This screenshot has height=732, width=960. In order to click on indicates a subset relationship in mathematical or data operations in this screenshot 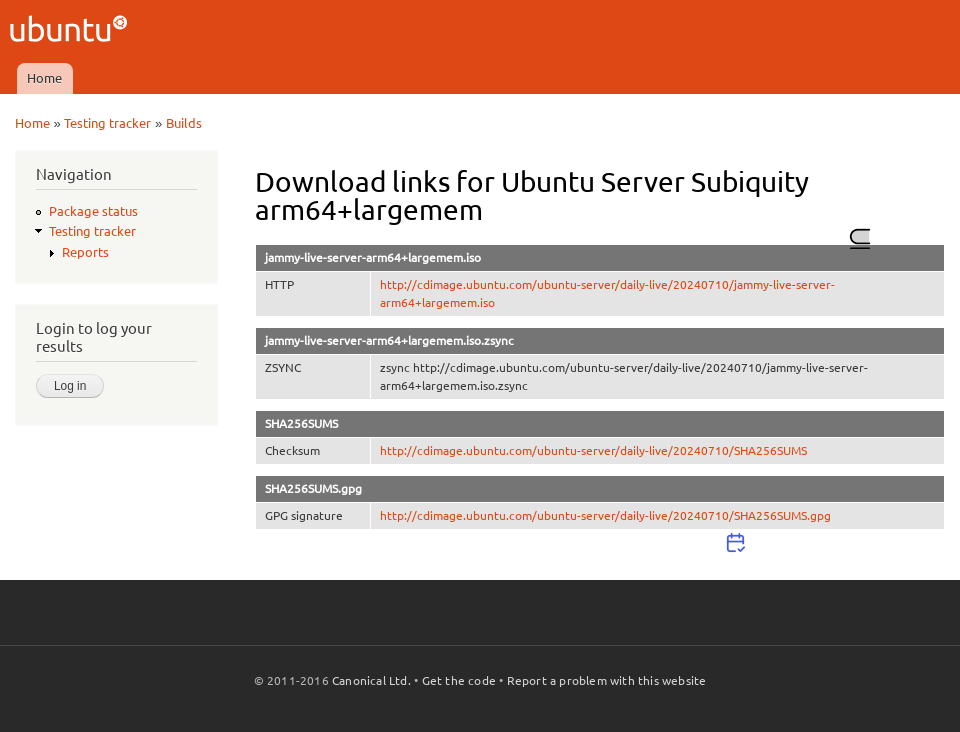, I will do `click(860, 238)`.